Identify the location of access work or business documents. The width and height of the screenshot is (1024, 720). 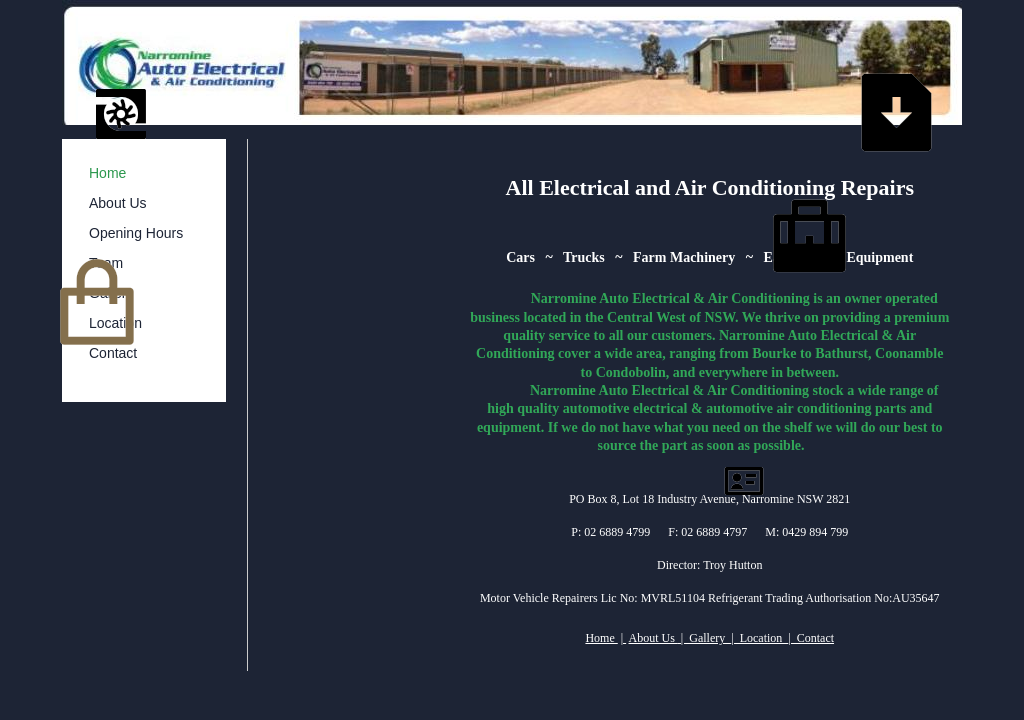
(809, 239).